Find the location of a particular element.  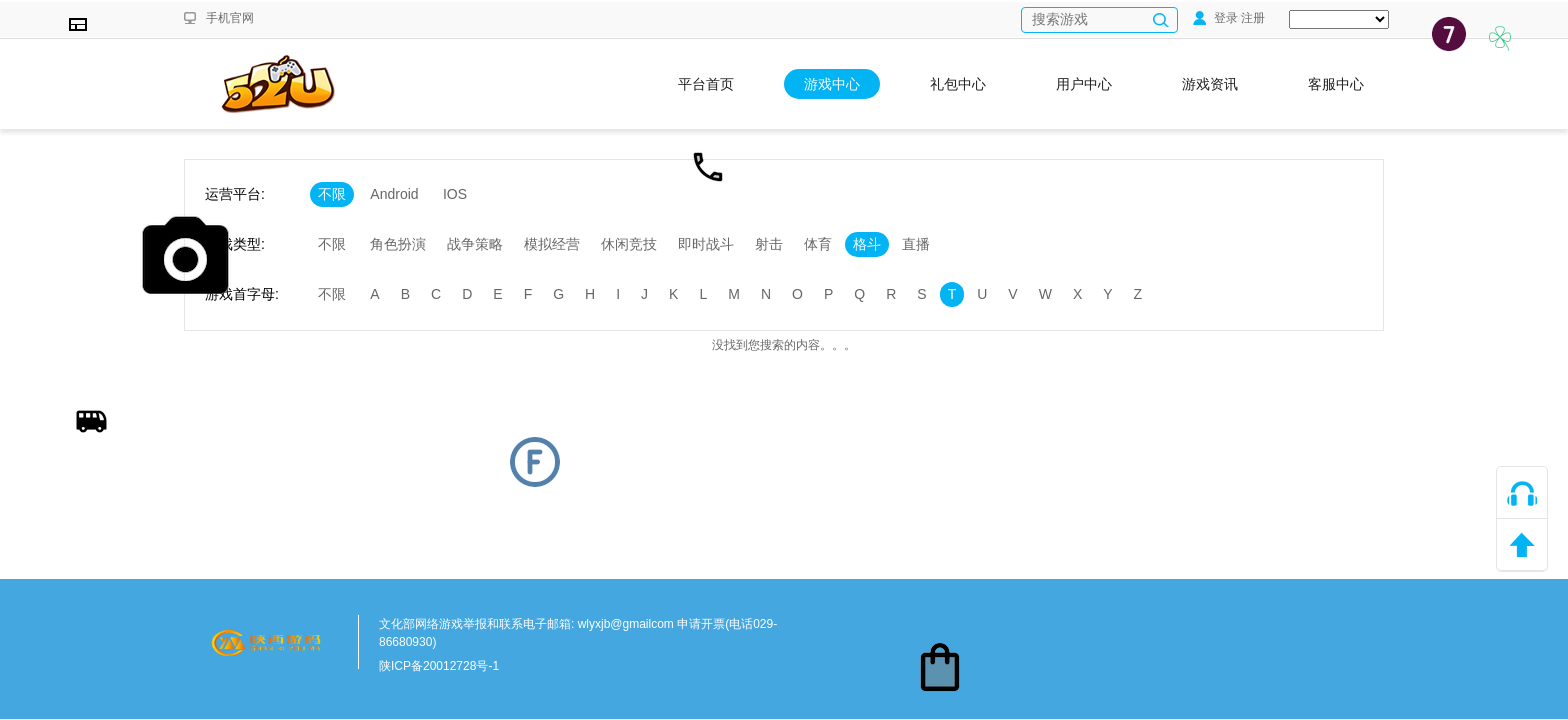

make a phone call is located at coordinates (708, 167).